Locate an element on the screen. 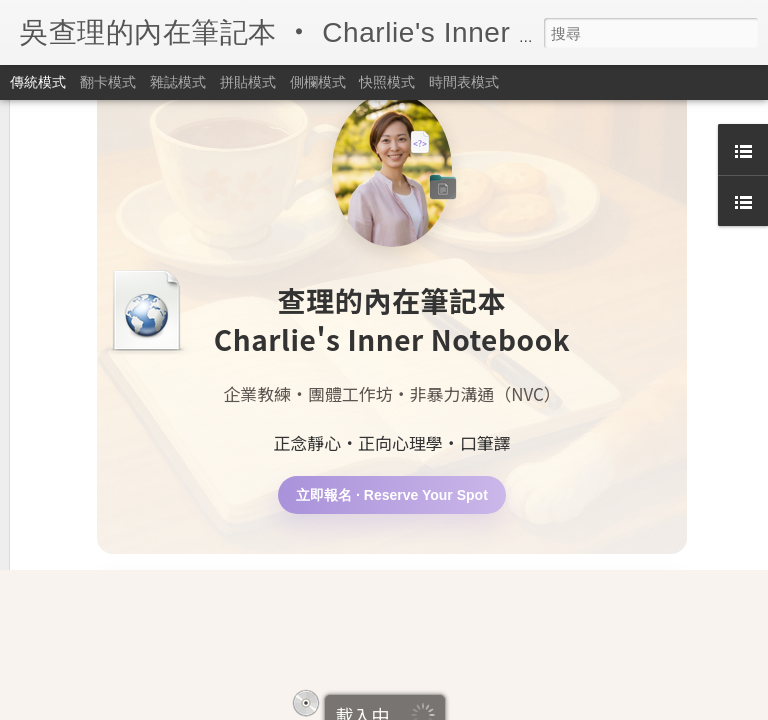 This screenshot has height=720, width=768. an HTML or web page file is located at coordinates (148, 310).